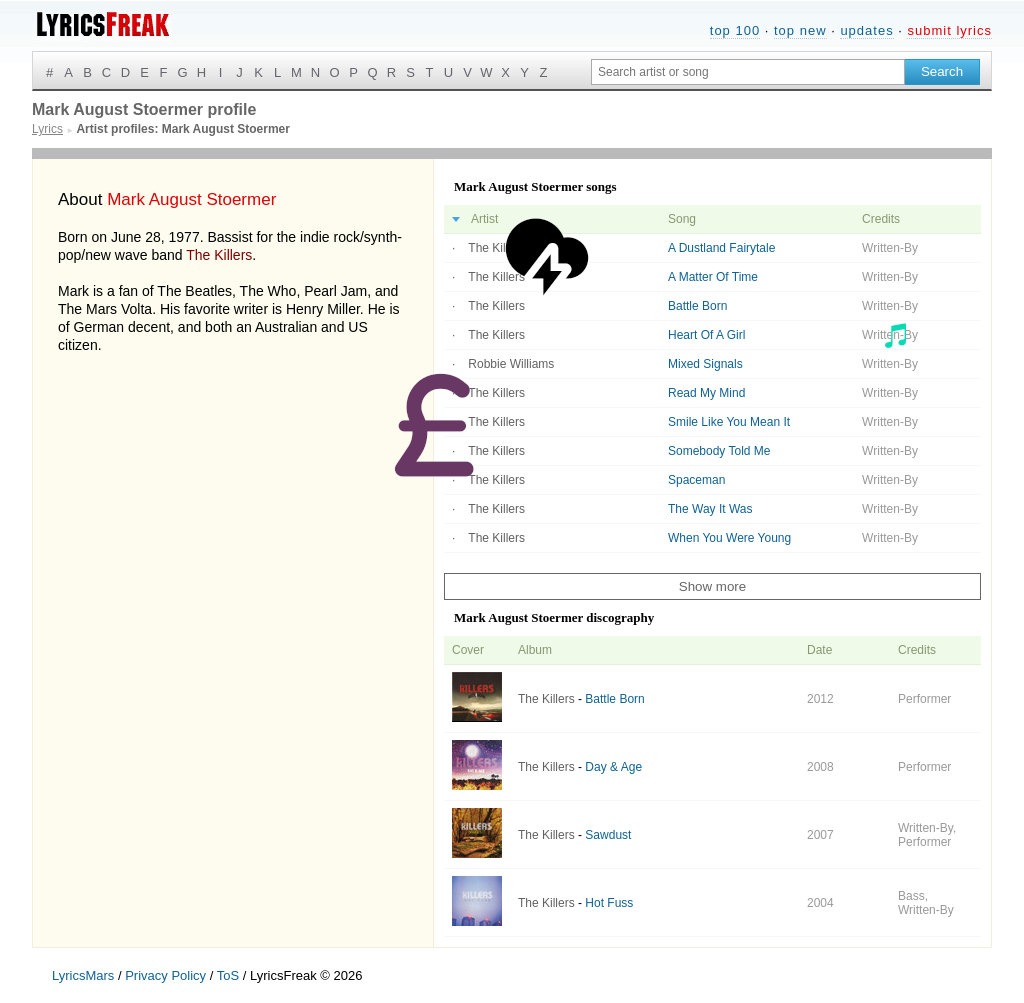  Describe the element at coordinates (547, 256) in the screenshot. I see `indicates thunderstorm weather conditions` at that location.